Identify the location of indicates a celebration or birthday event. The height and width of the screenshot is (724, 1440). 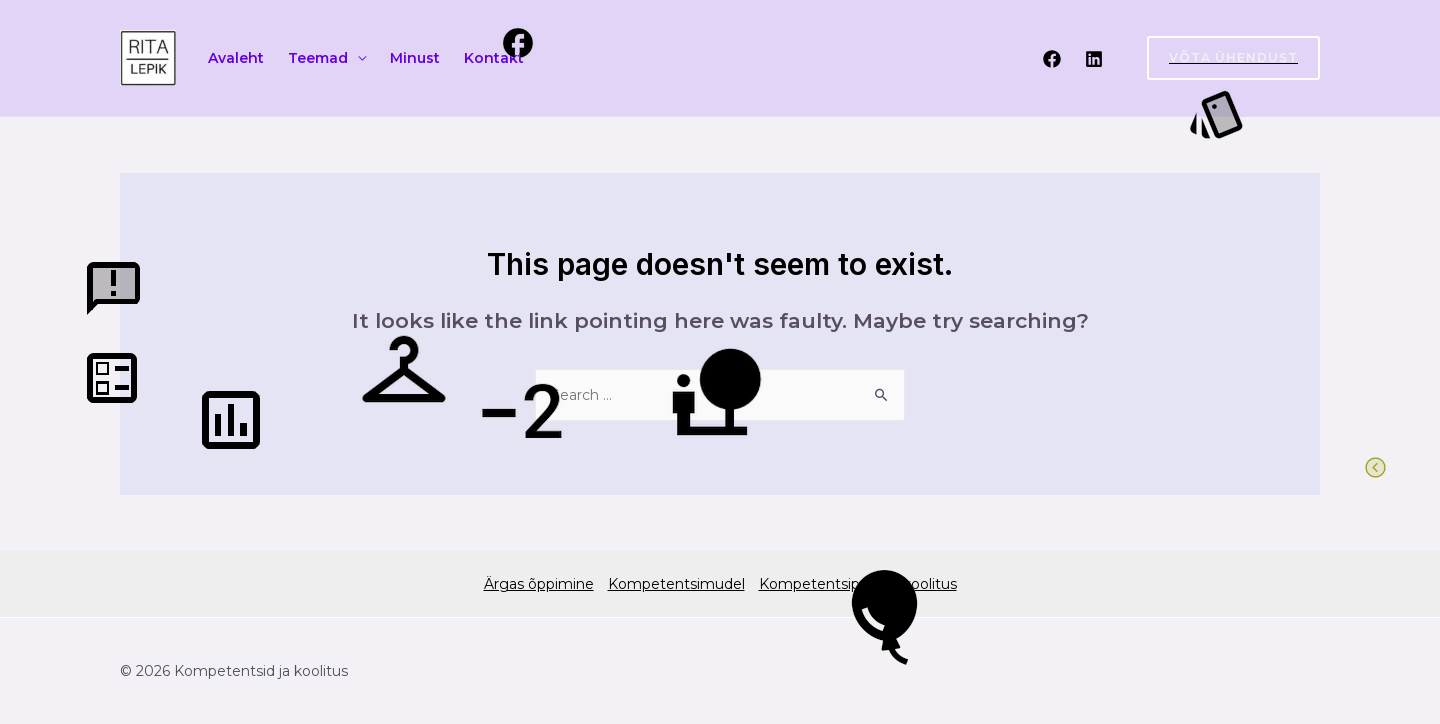
(884, 617).